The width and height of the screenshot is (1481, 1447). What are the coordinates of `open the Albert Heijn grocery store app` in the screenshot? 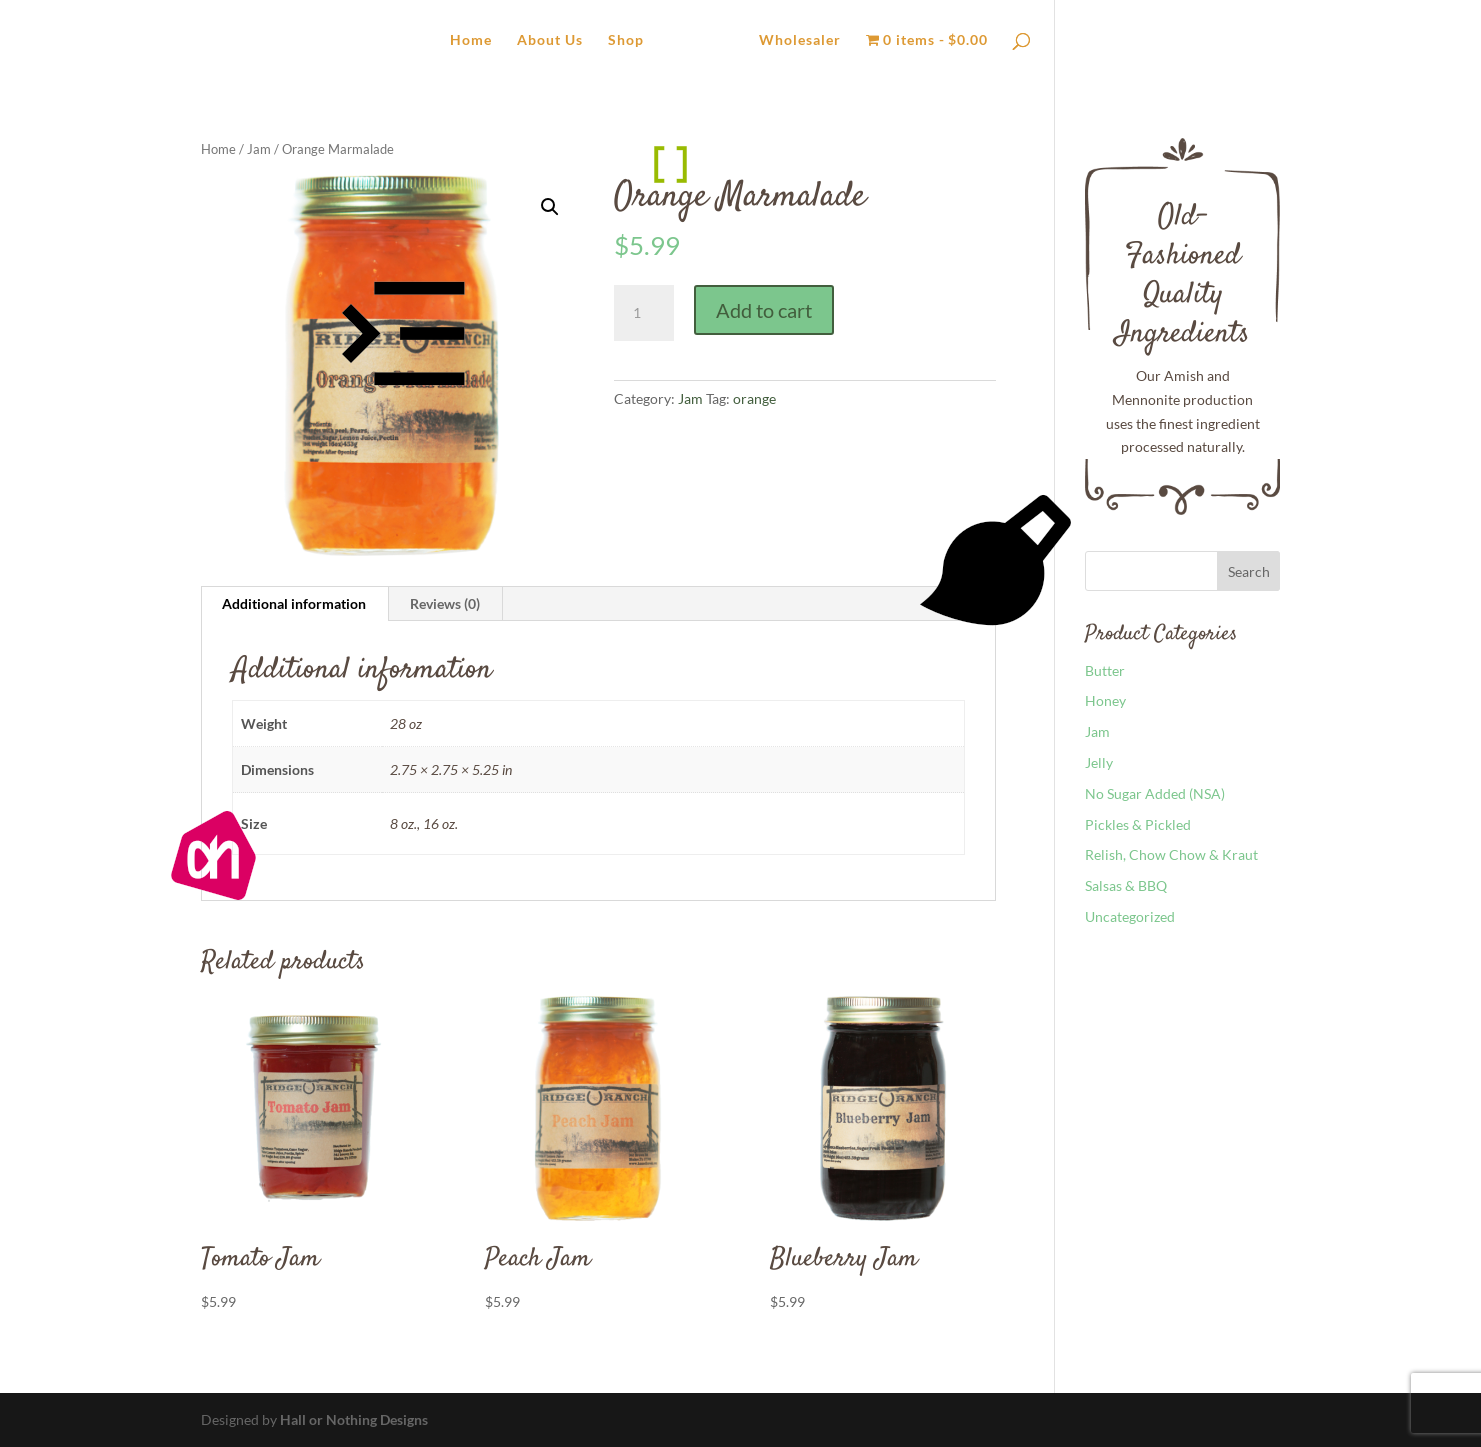 It's located at (213, 855).